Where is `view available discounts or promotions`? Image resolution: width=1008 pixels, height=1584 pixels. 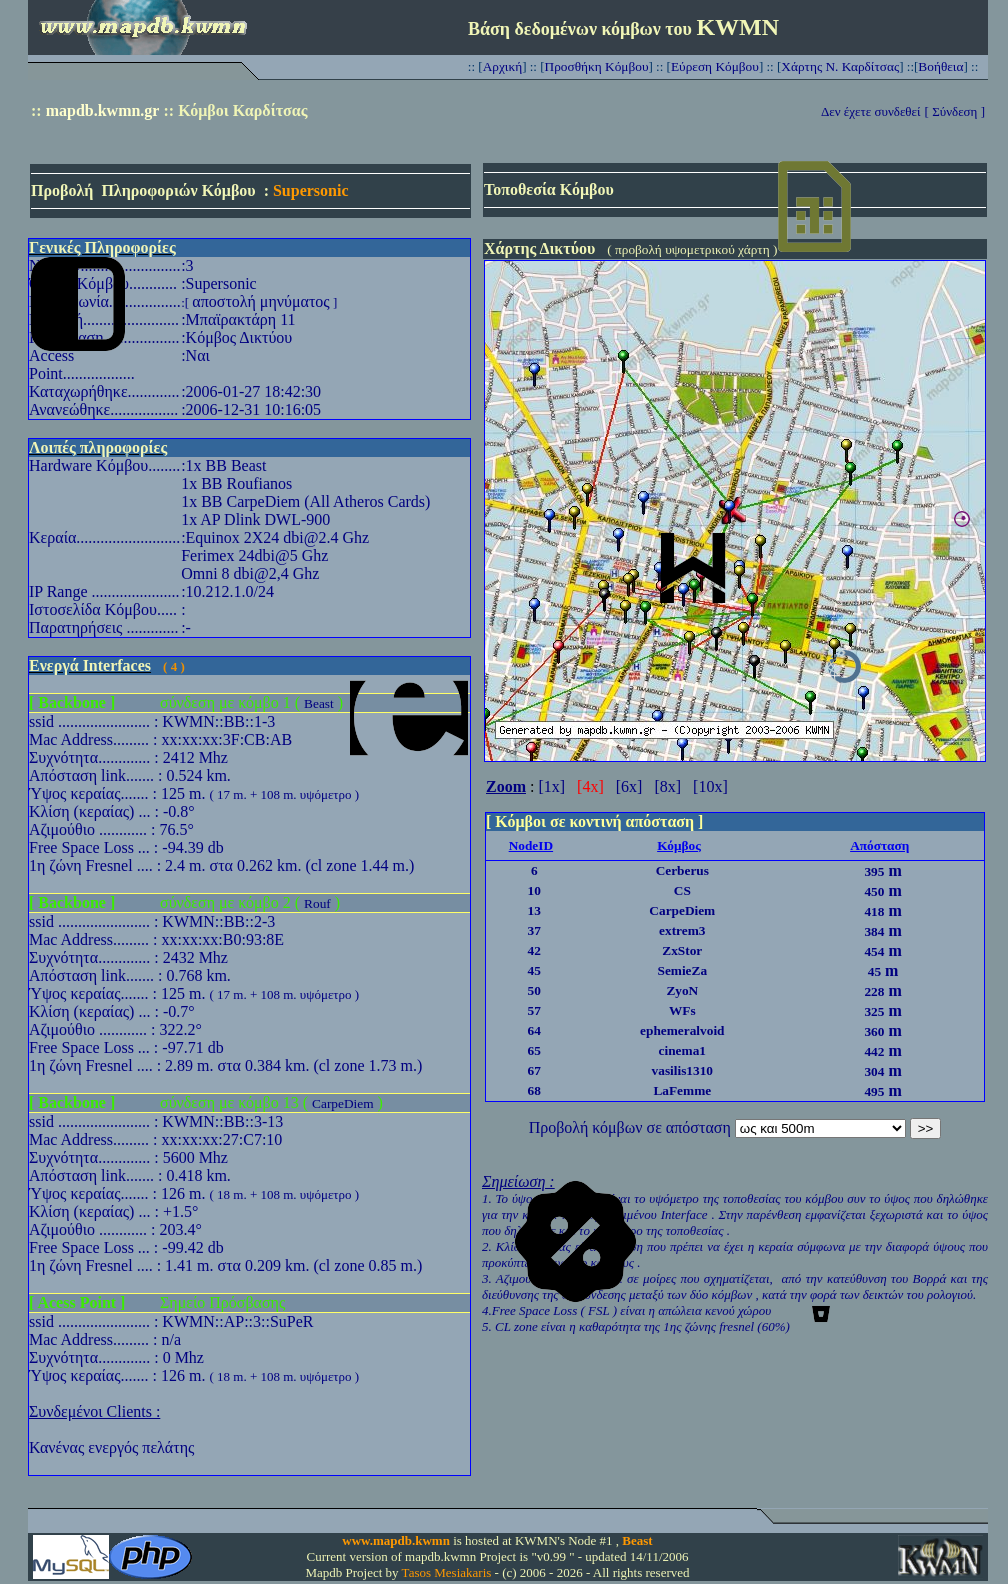
view available discounts or promotions is located at coordinates (575, 1241).